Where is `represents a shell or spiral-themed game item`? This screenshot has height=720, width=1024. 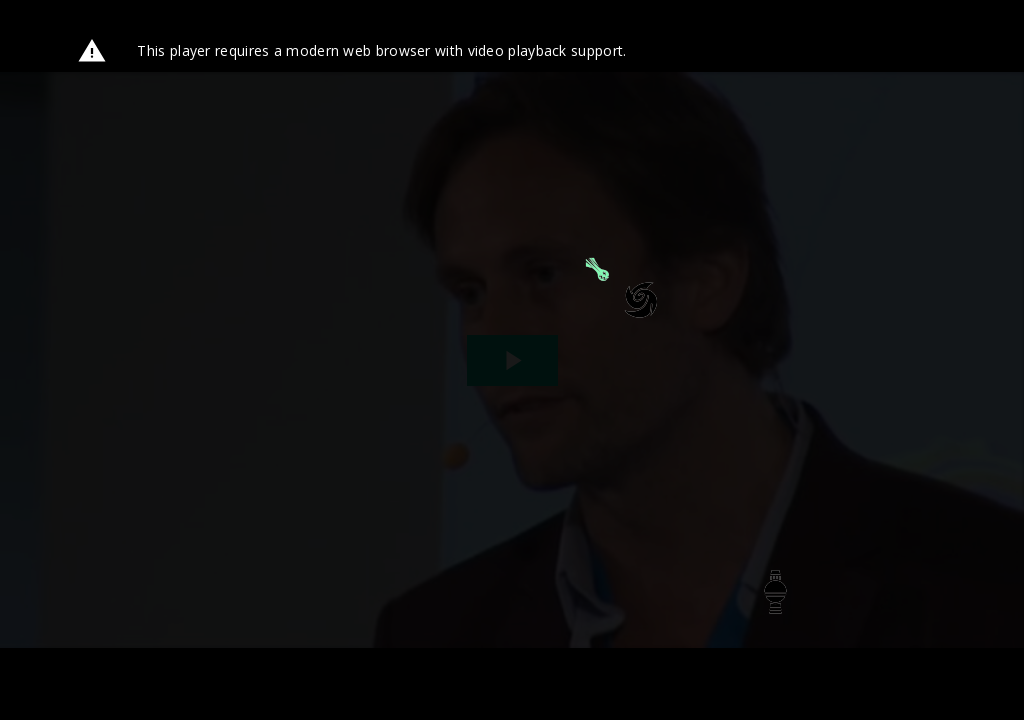 represents a shell or spiral-themed game item is located at coordinates (641, 300).